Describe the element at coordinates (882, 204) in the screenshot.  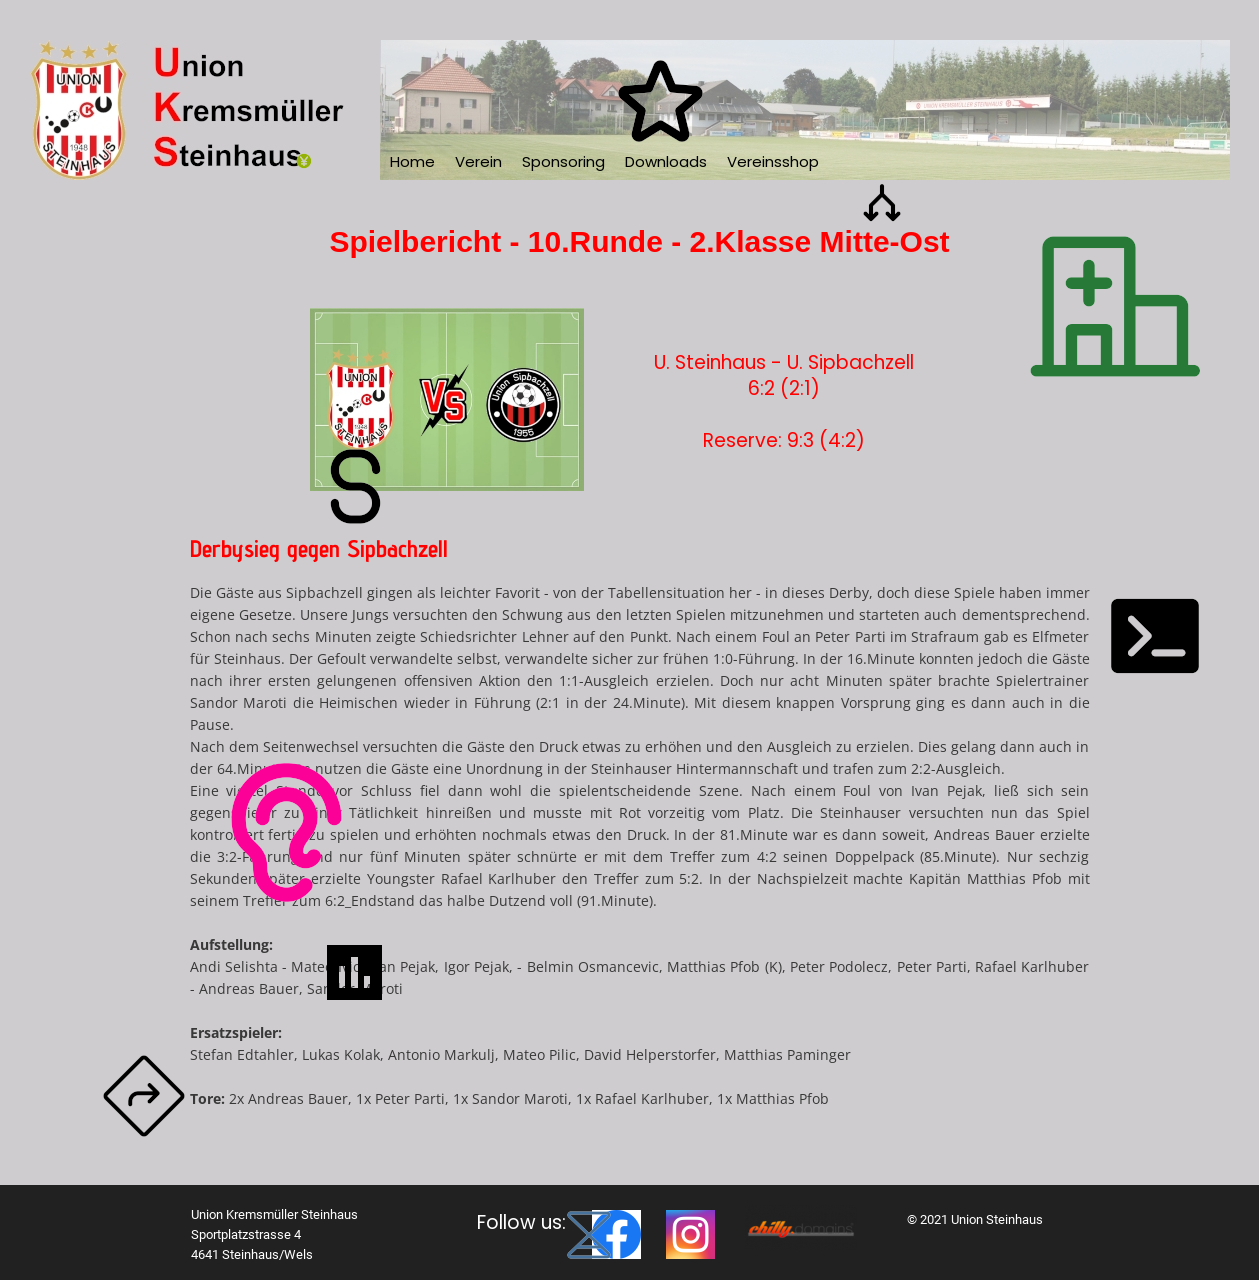
I see `split content into multiple paths` at that location.